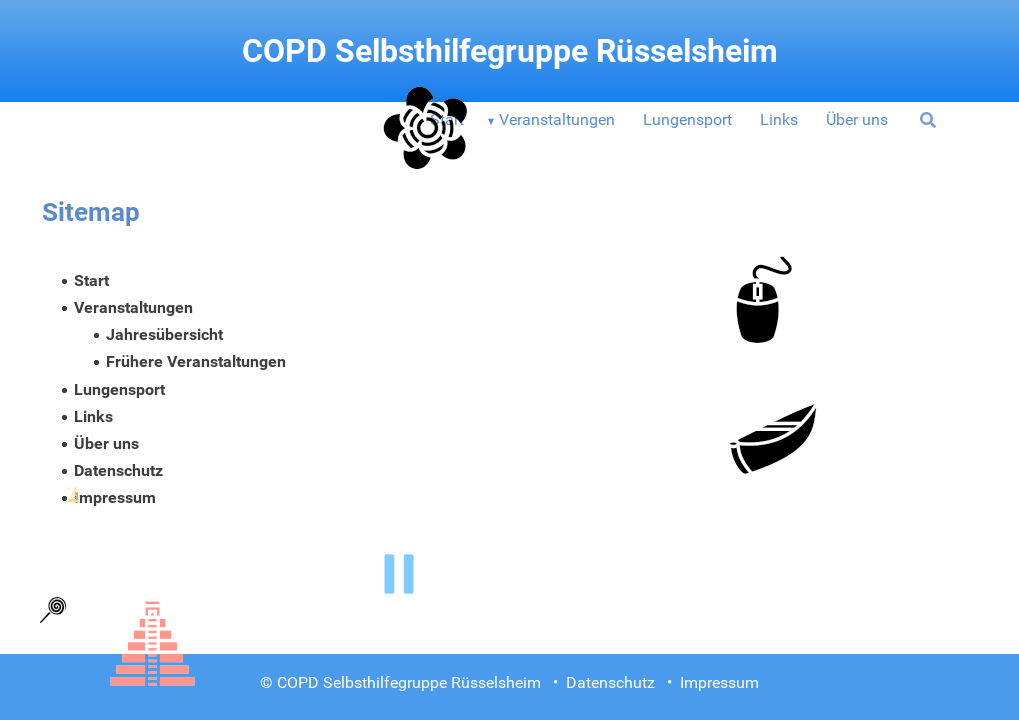  Describe the element at coordinates (53, 610) in the screenshot. I see `sweet treat or candy shop category` at that location.